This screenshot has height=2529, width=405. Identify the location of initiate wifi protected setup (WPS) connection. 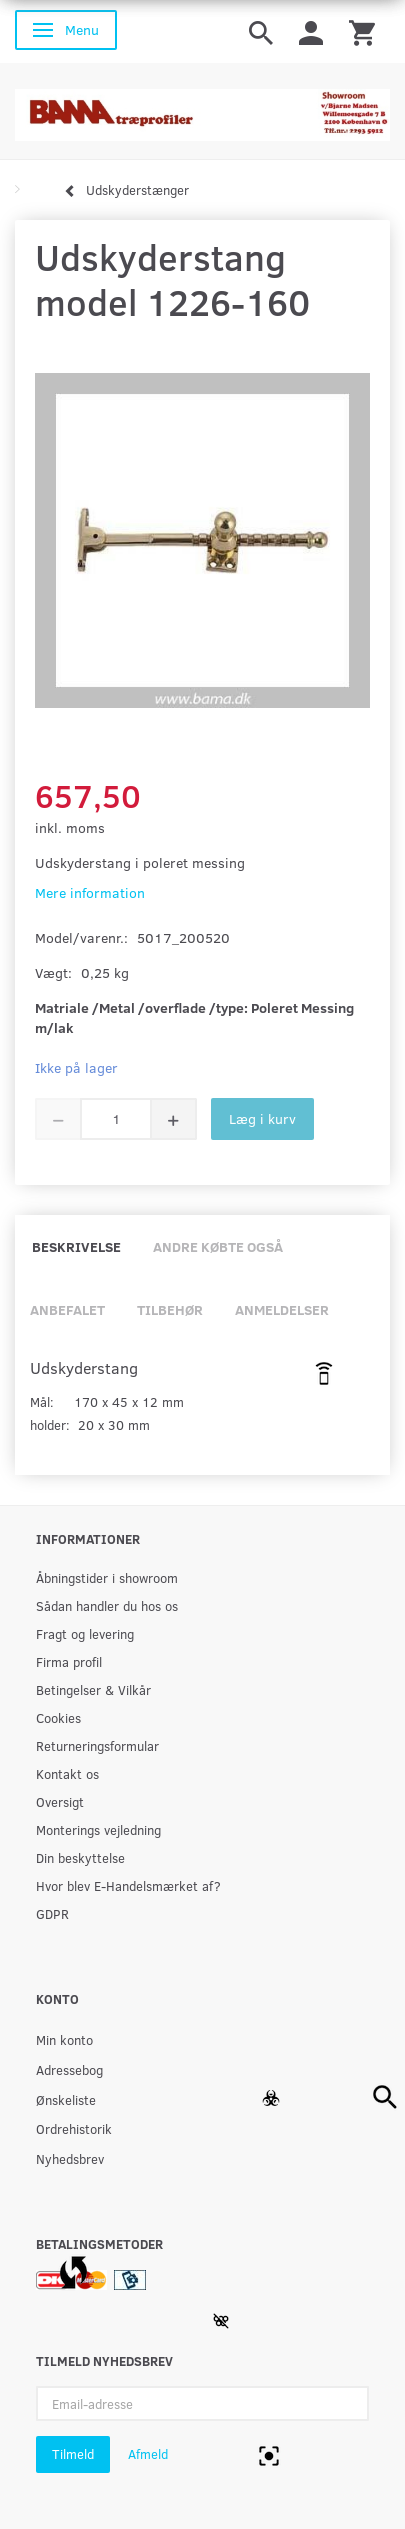
(73, 2272).